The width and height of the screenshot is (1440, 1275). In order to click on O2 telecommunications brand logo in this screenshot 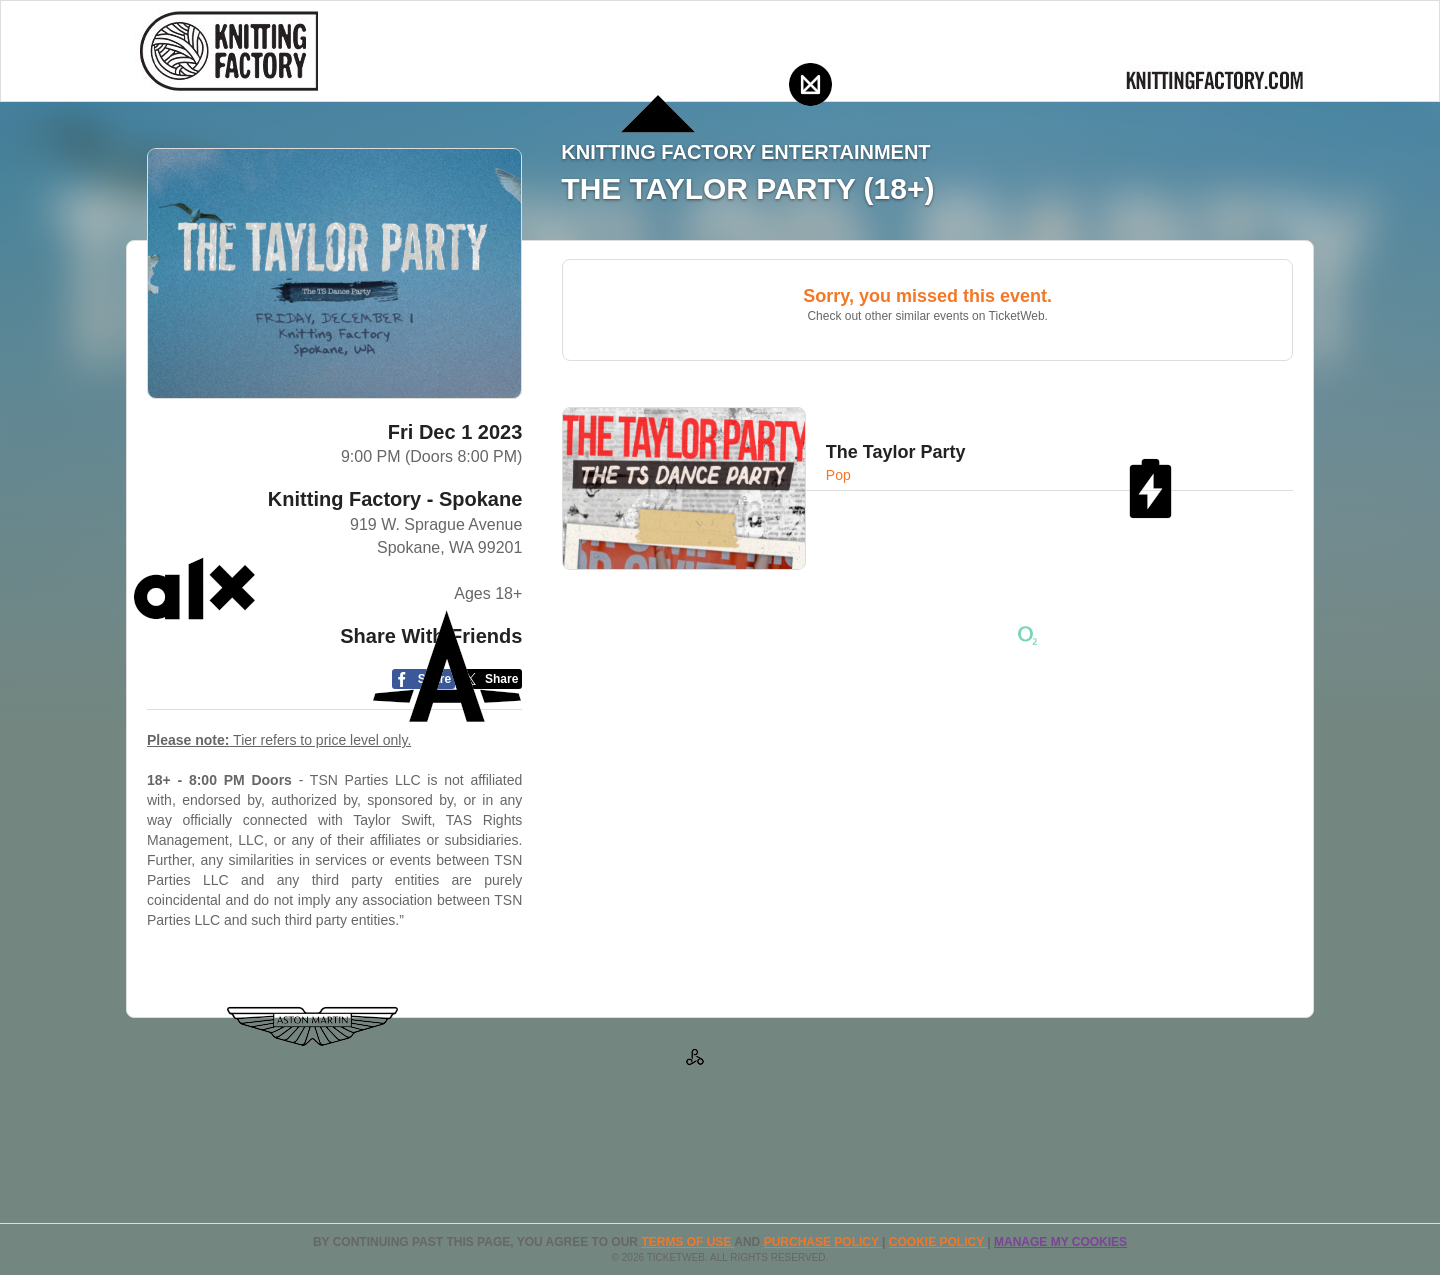, I will do `click(1027, 635)`.